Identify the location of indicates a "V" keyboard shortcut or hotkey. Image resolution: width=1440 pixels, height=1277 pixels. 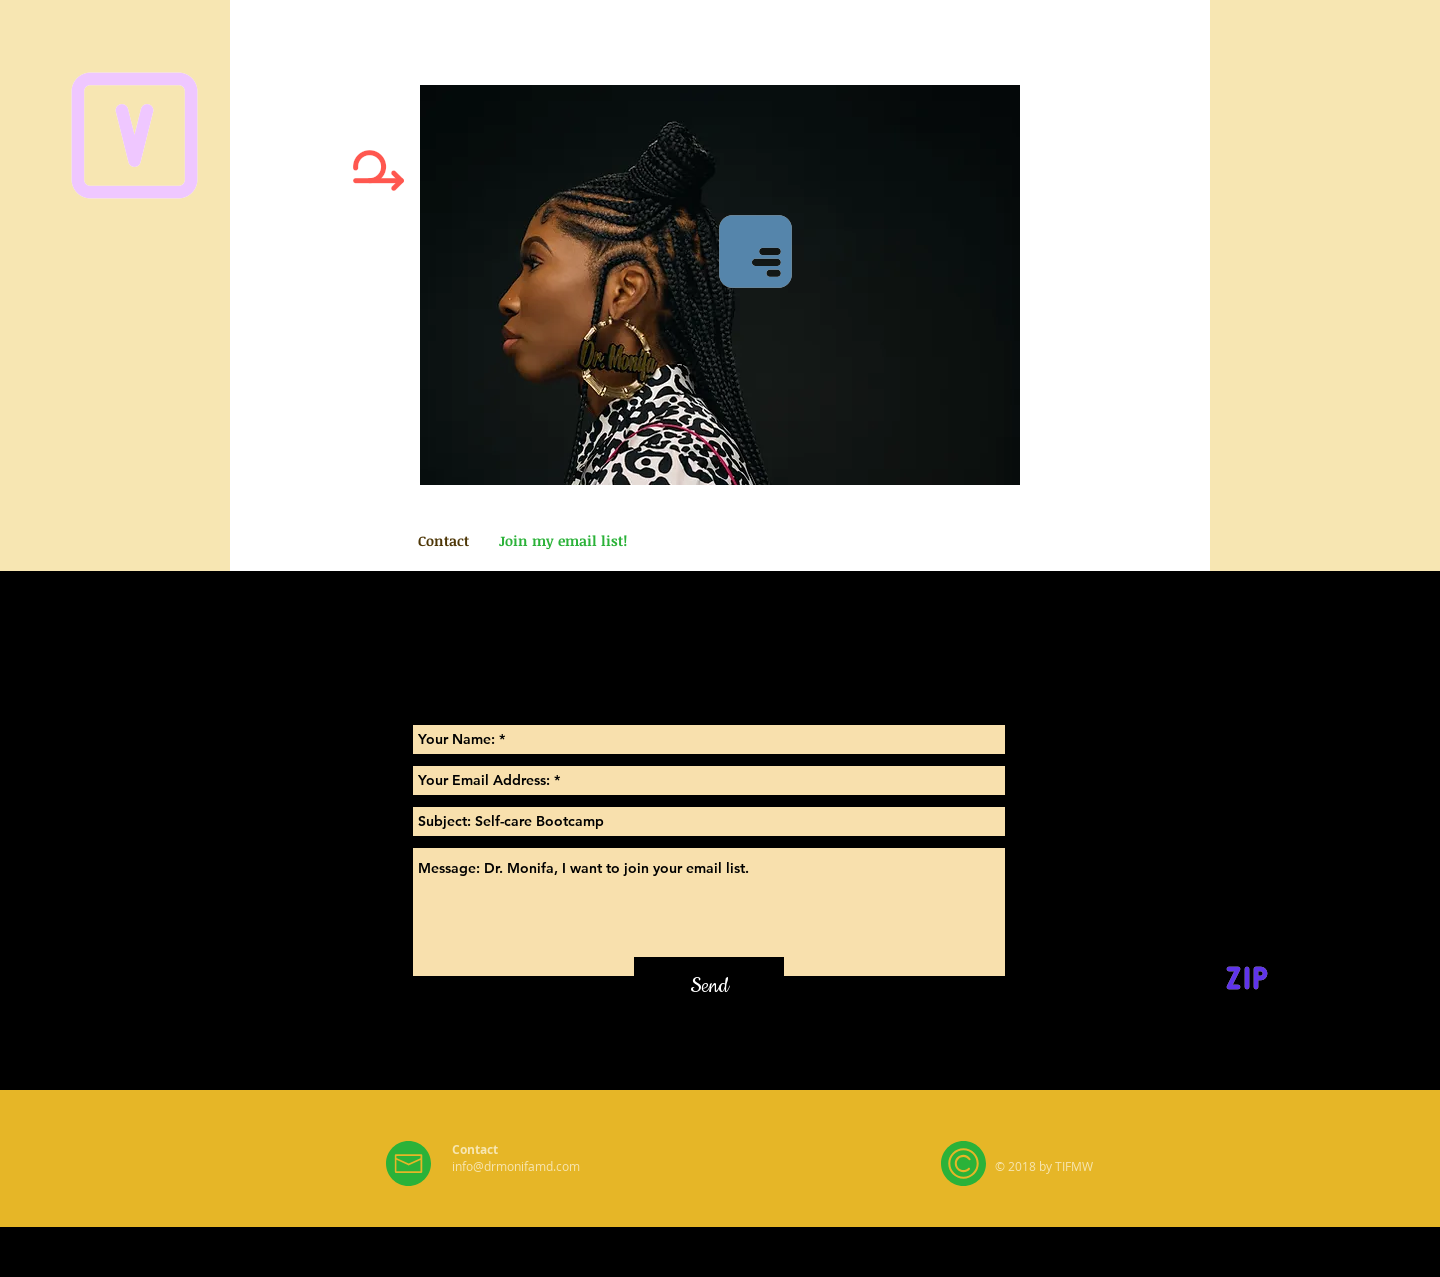
(134, 135).